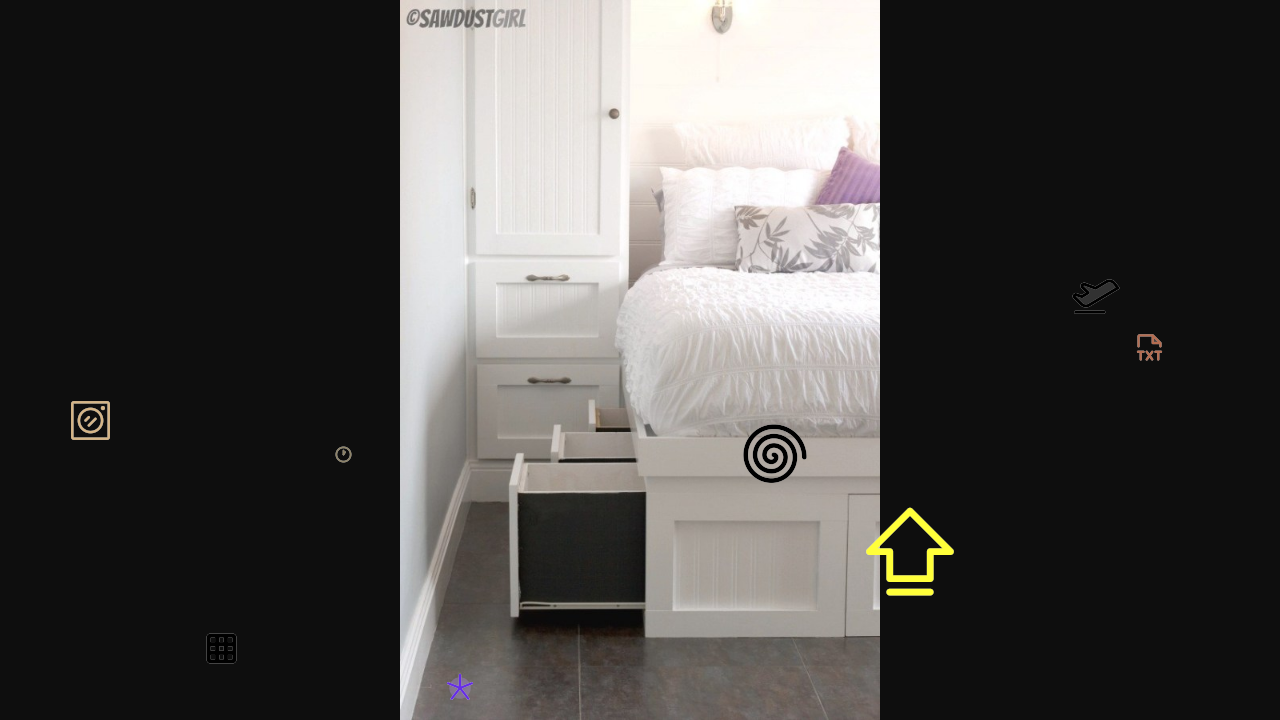 The height and width of the screenshot is (720, 1280). Describe the element at coordinates (771, 452) in the screenshot. I see `indicates loading or processing in progress` at that location.